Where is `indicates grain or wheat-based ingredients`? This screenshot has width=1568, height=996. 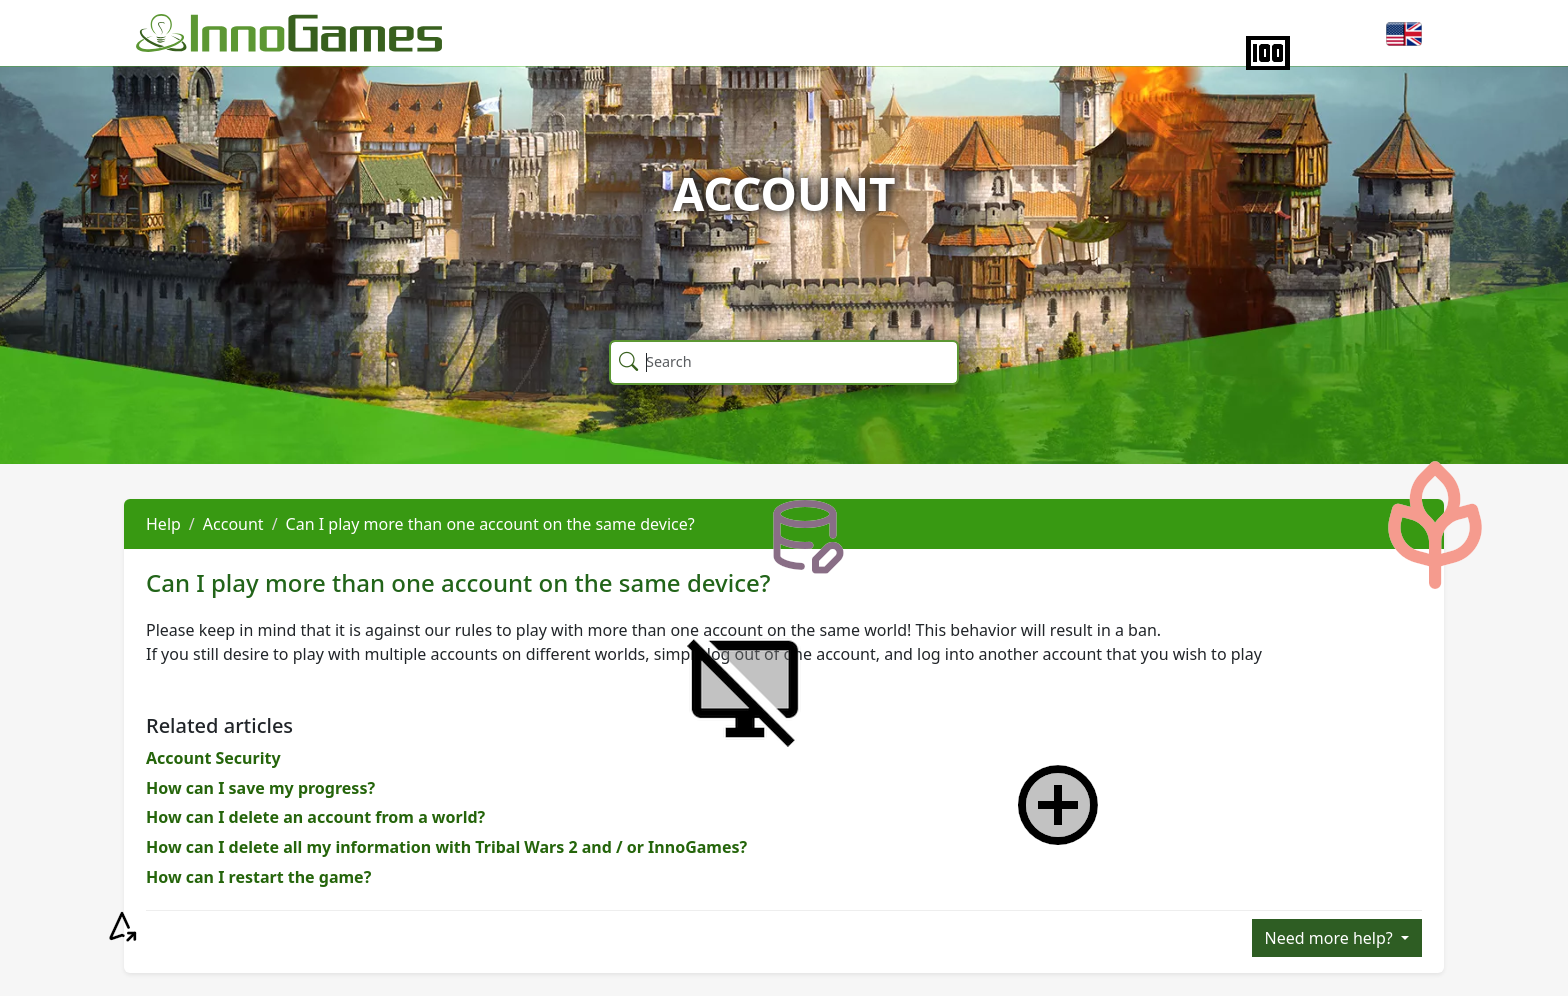
indicates grain or wheat-based ingredients is located at coordinates (1435, 525).